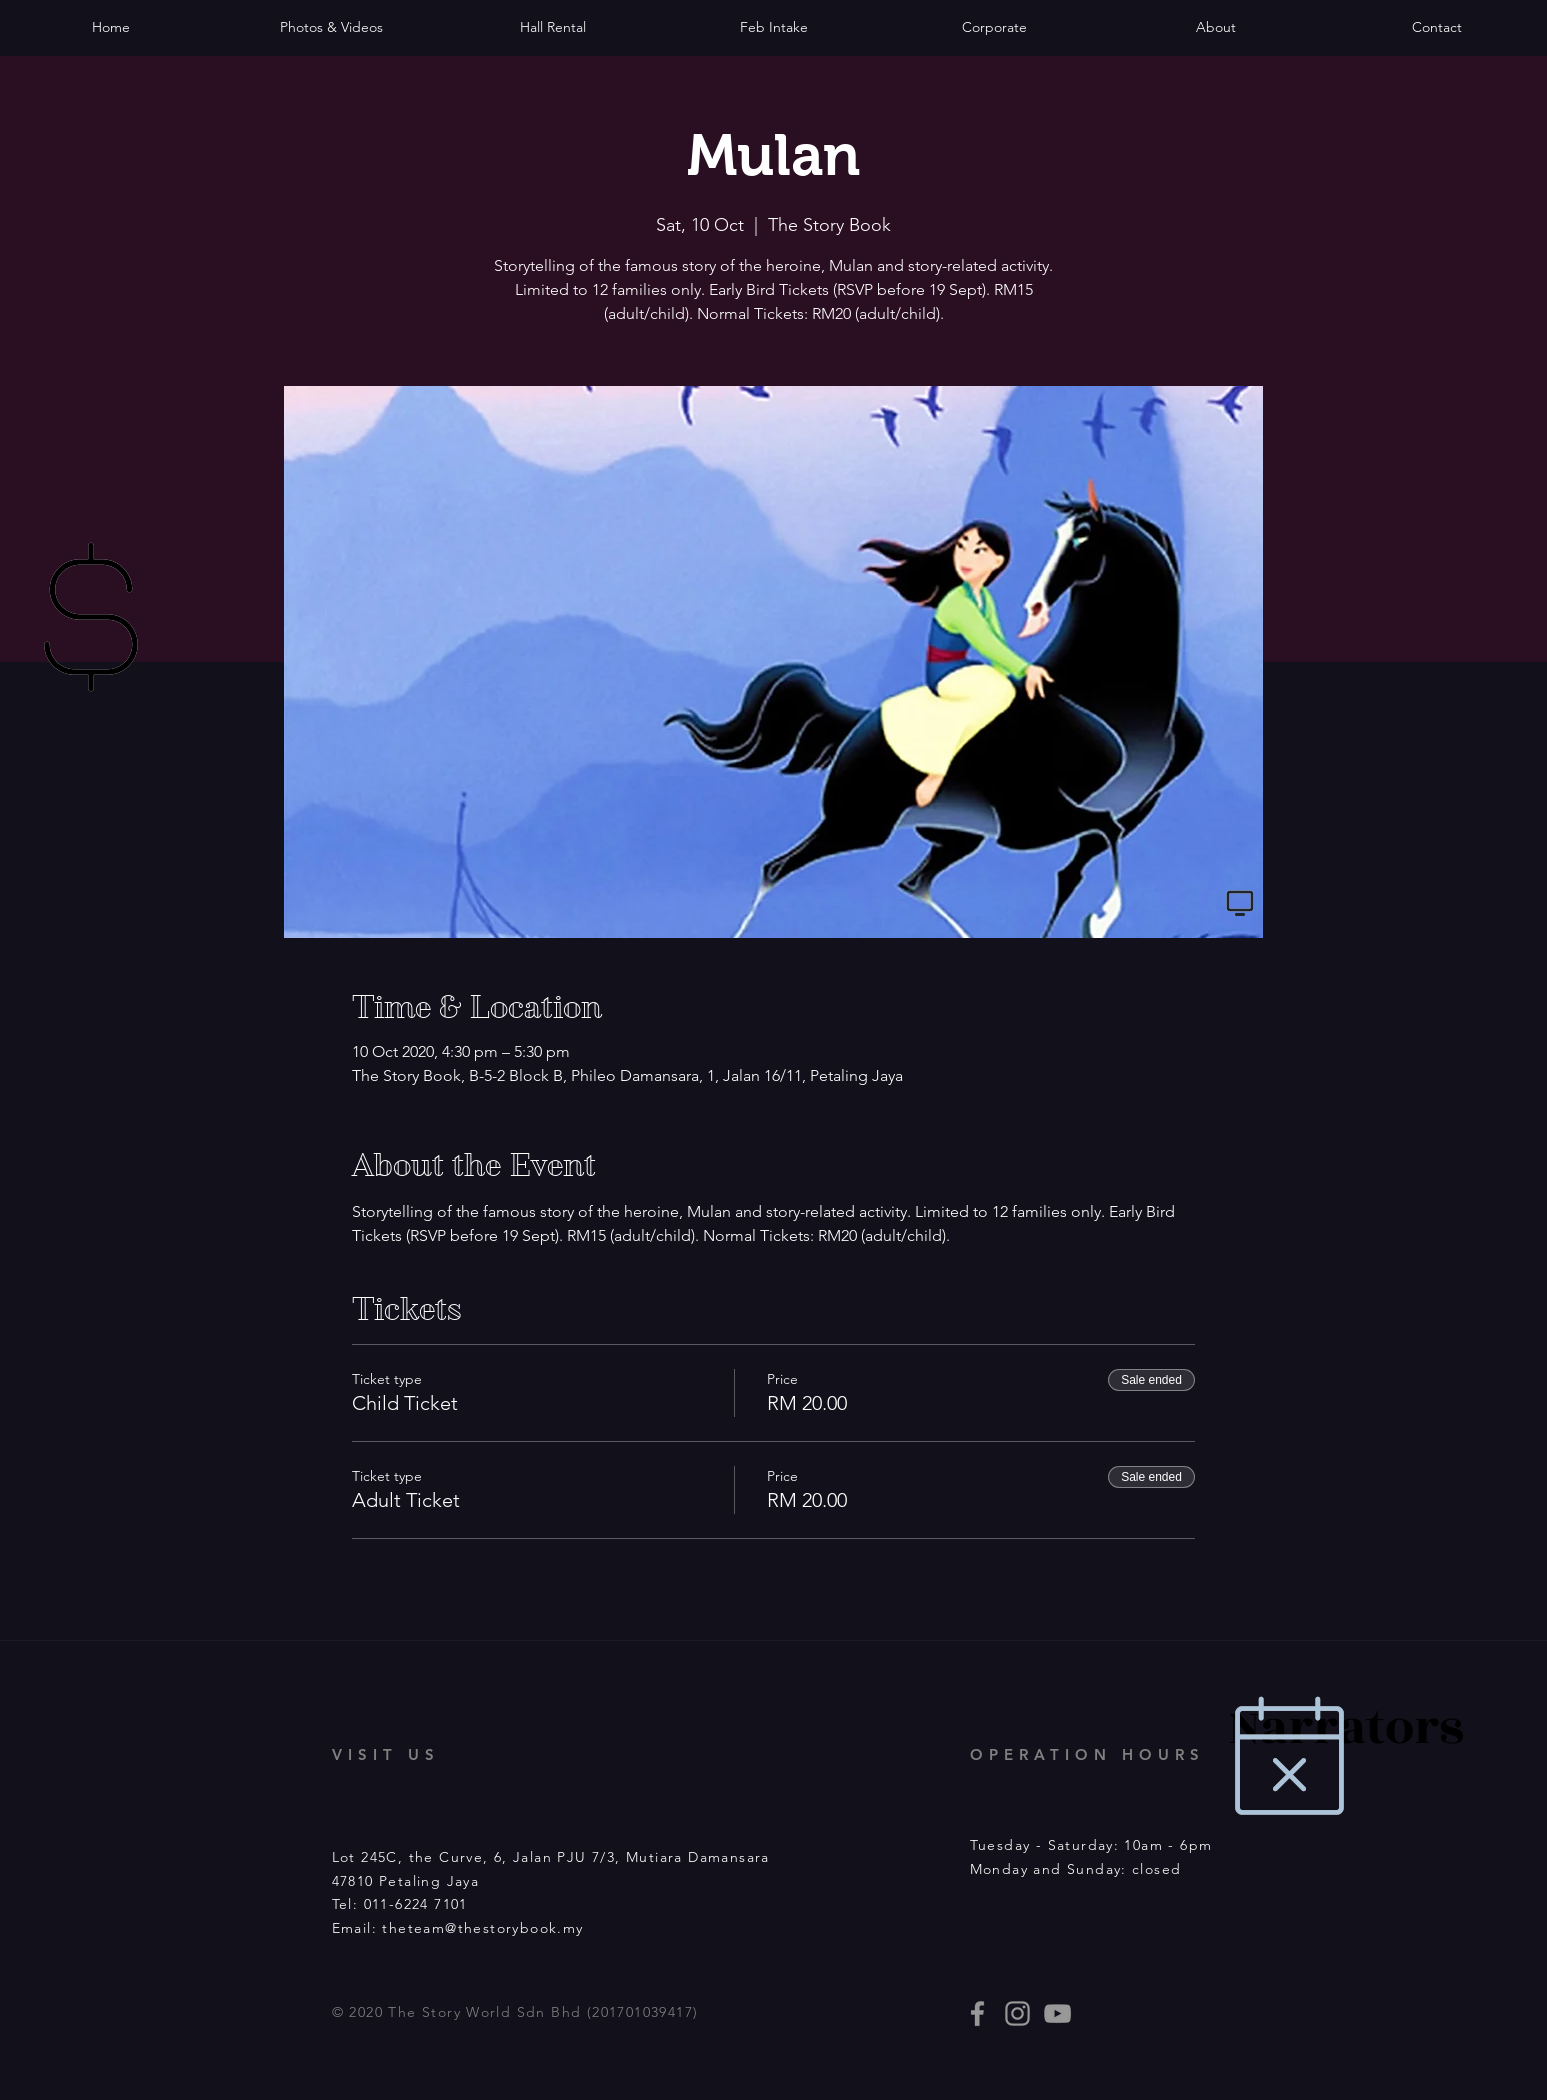 This screenshot has width=1547, height=2100. What do you see at coordinates (91, 617) in the screenshot?
I see `view account balance or financial information` at bounding box center [91, 617].